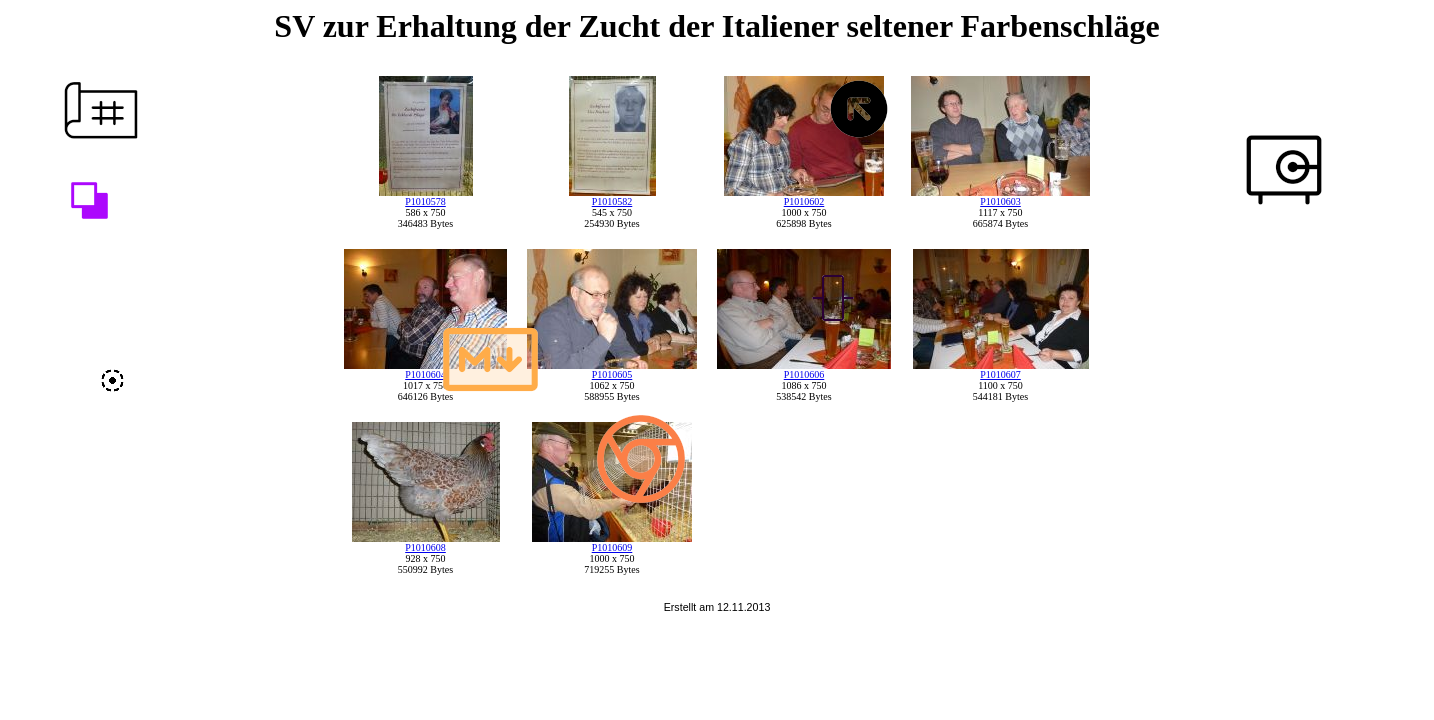  I want to click on apply tilt-shift blur effect to photo, so click(112, 380).